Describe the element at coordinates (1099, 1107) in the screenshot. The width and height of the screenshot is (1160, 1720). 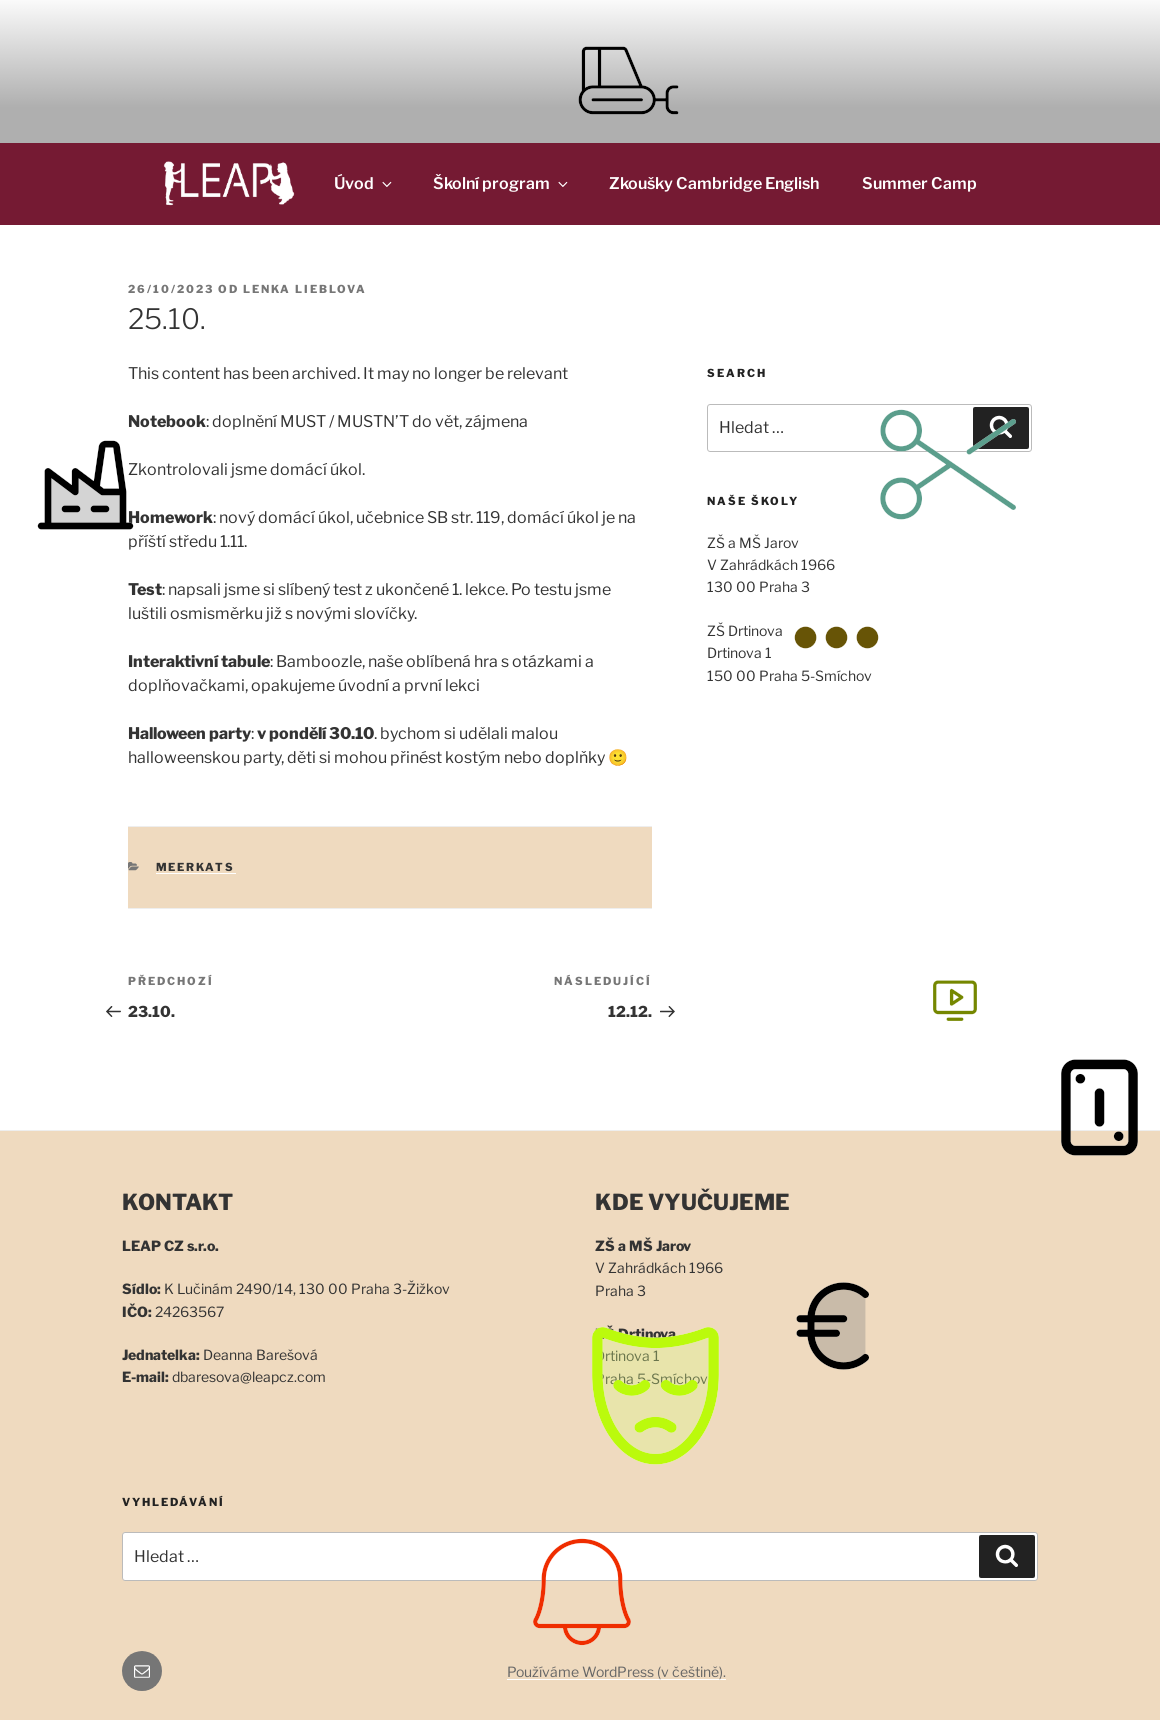
I see `play a card game` at that location.